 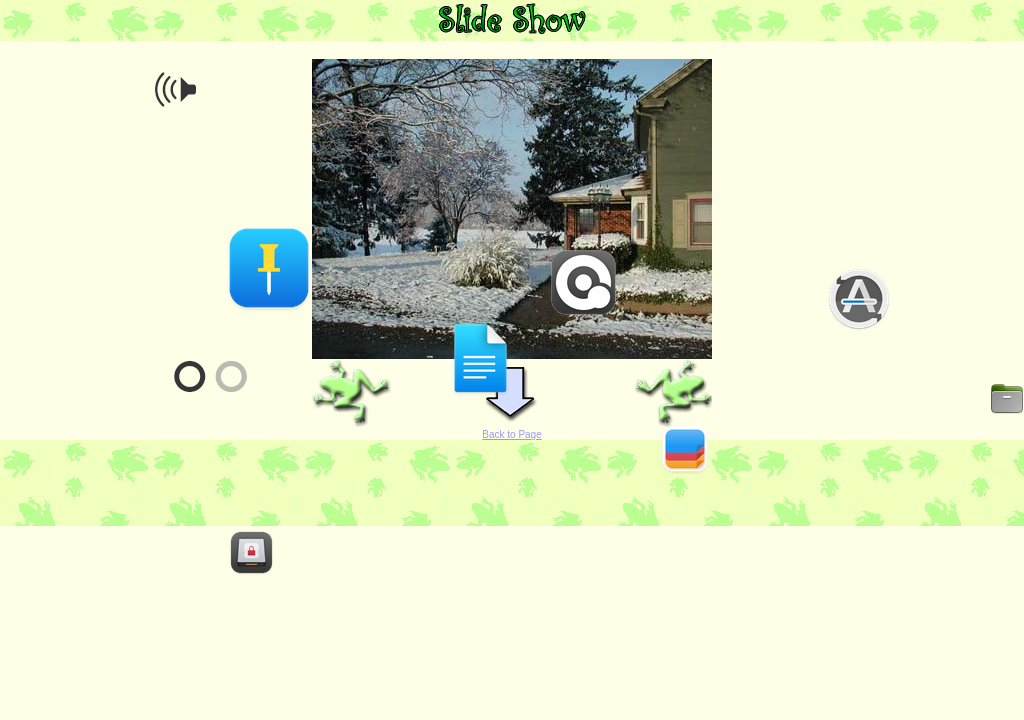 I want to click on connect your flickr account, so click(x=210, y=376).